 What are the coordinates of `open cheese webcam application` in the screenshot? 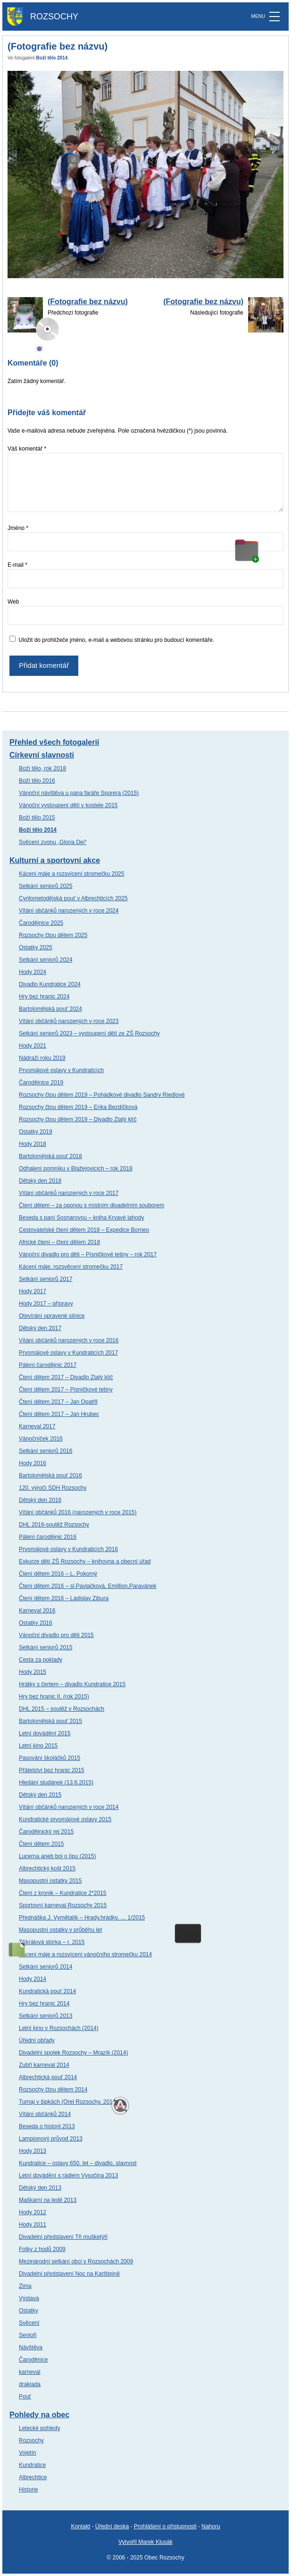 It's located at (39, 349).